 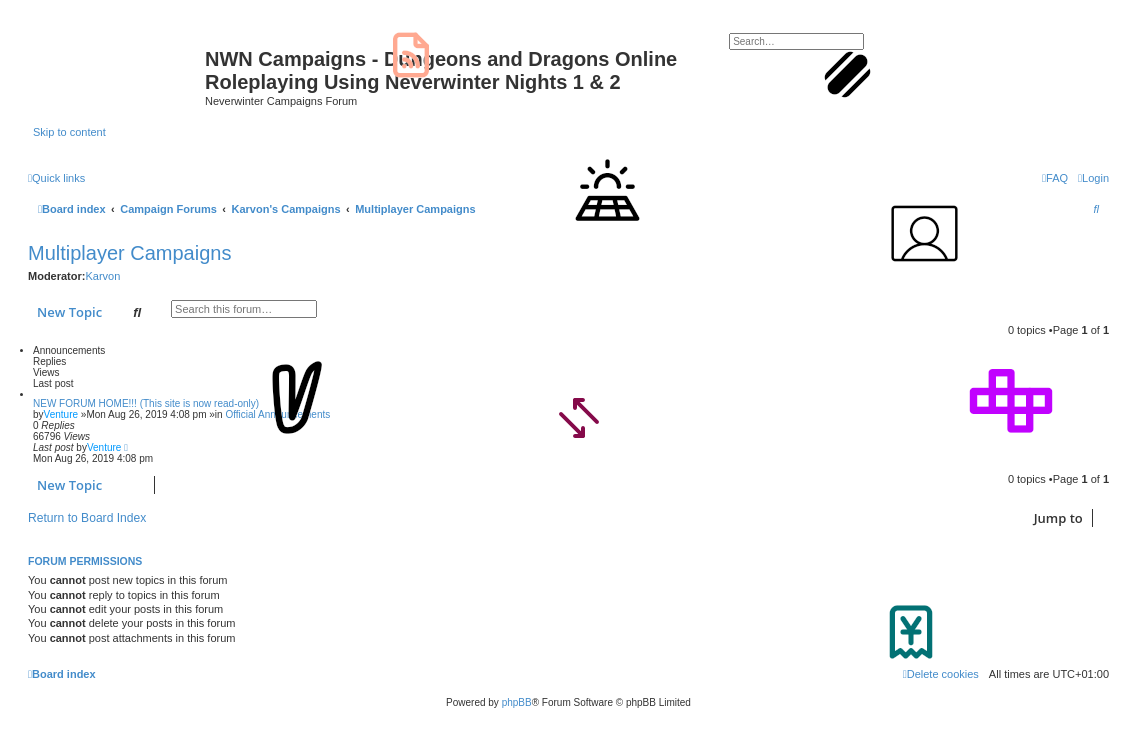 I want to click on open the Vinted app, so click(x=295, y=397).